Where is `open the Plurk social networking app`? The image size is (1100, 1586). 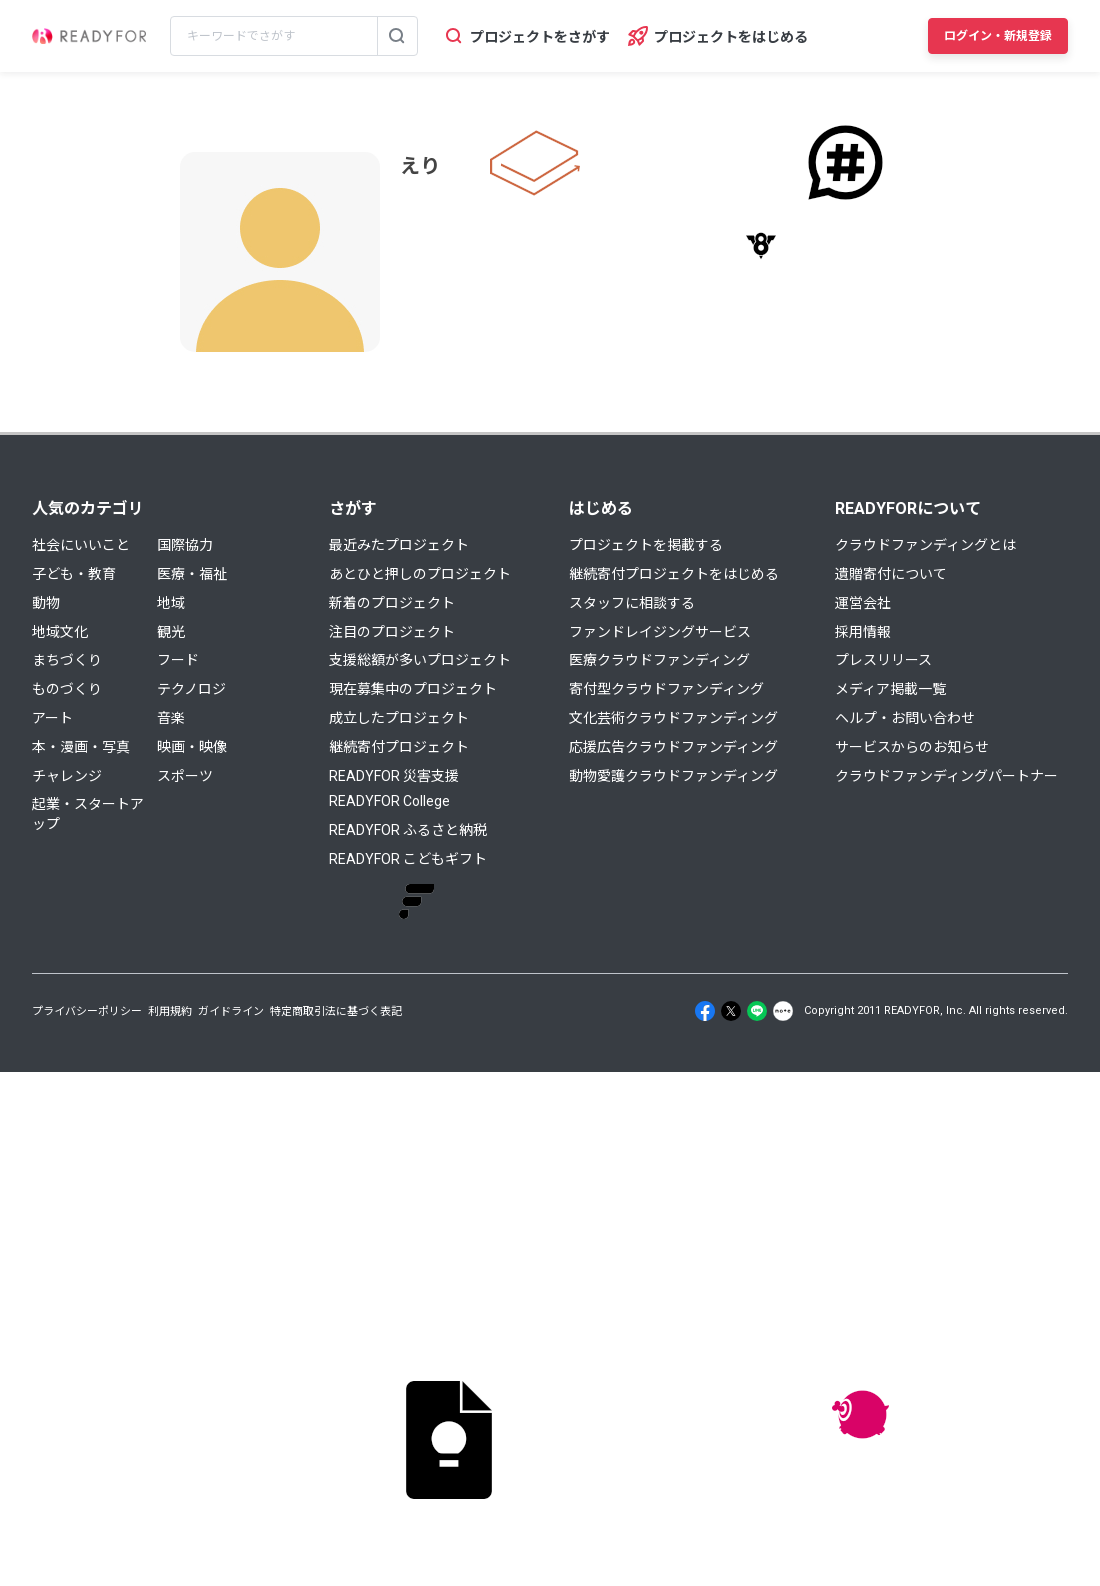
open the Plurk social networking app is located at coordinates (860, 1414).